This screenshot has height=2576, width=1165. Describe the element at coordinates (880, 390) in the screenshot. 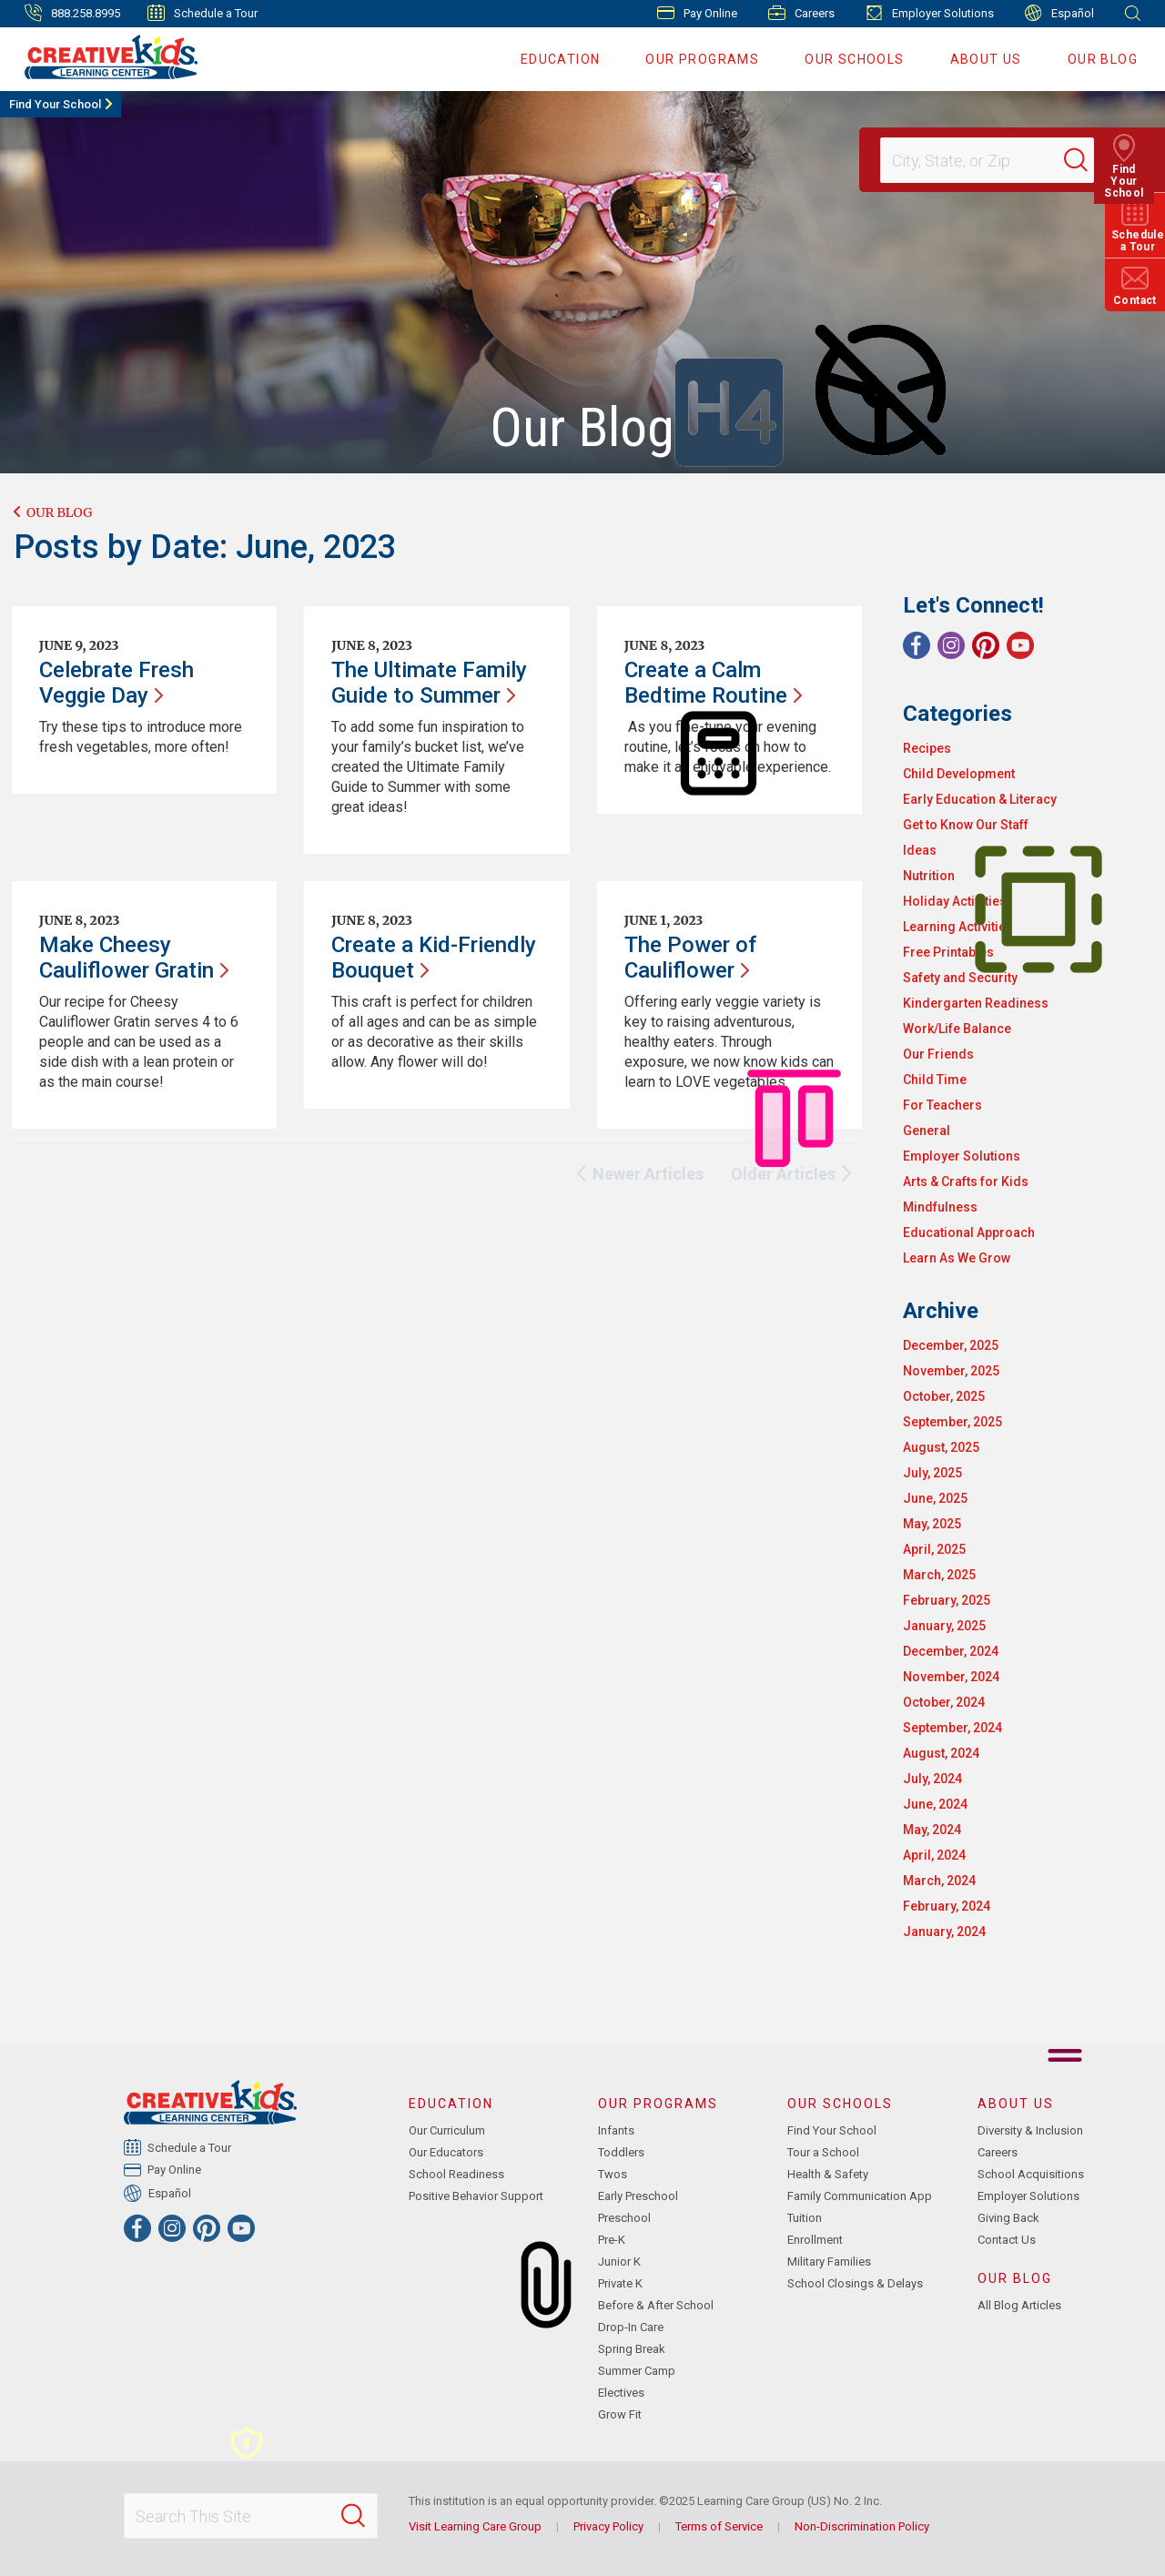

I see `disable steering or driving controls` at that location.